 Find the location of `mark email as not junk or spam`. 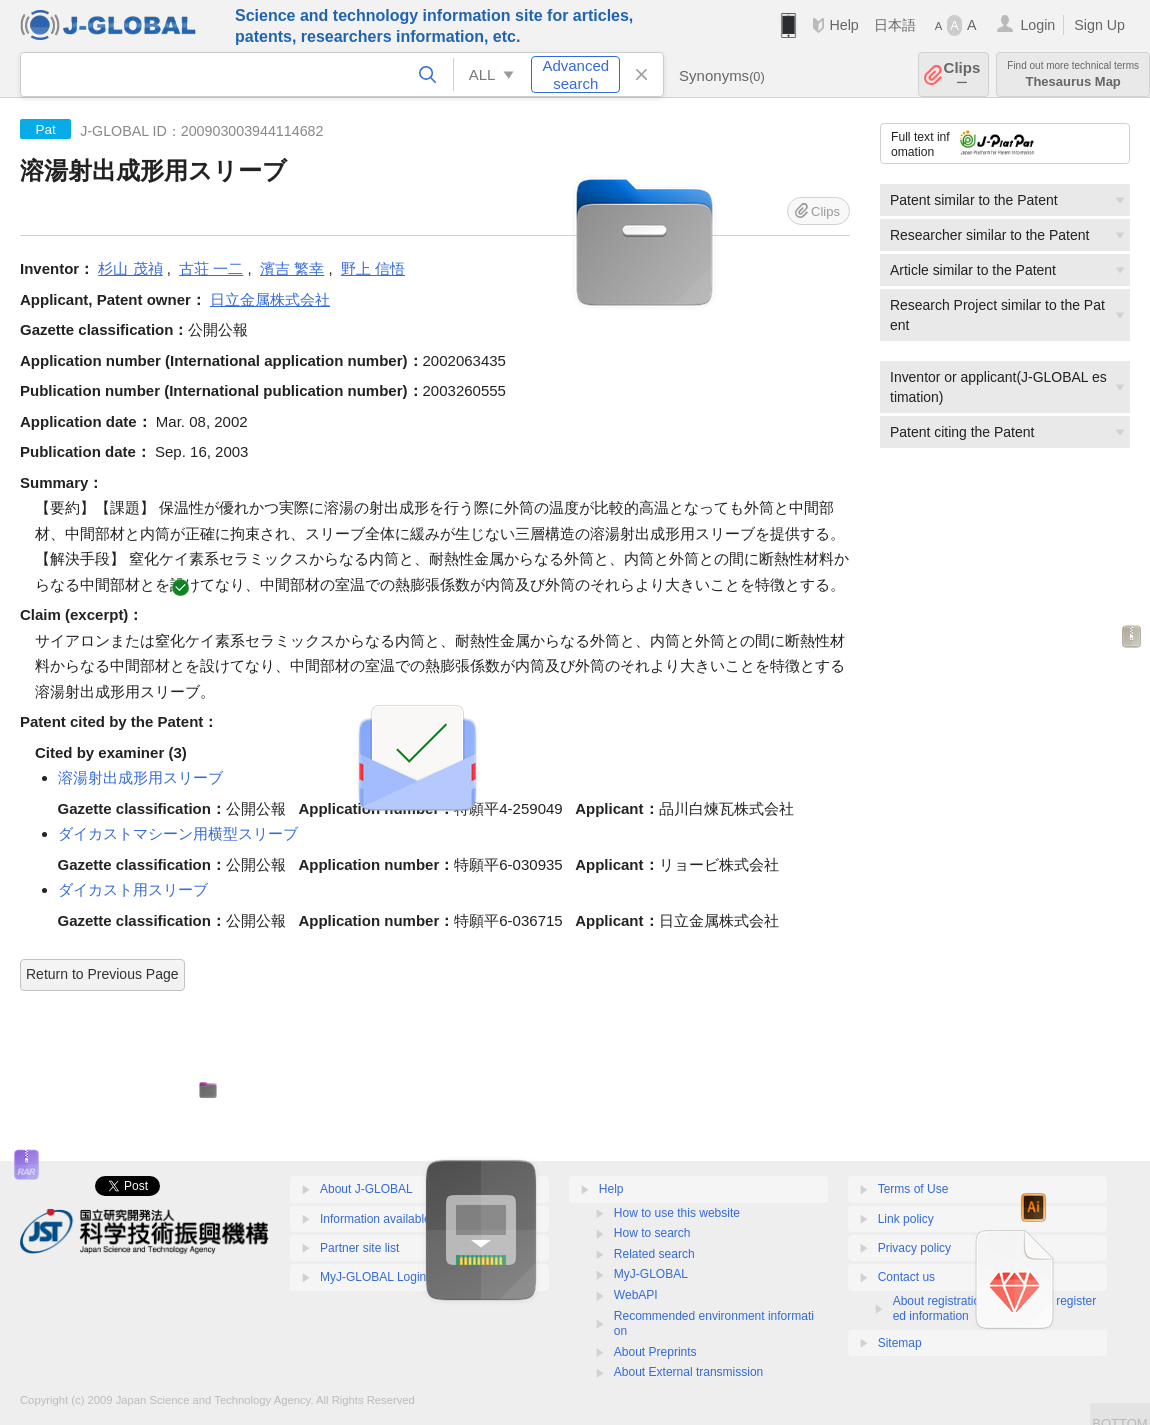

mark email as not junk or spam is located at coordinates (417, 764).